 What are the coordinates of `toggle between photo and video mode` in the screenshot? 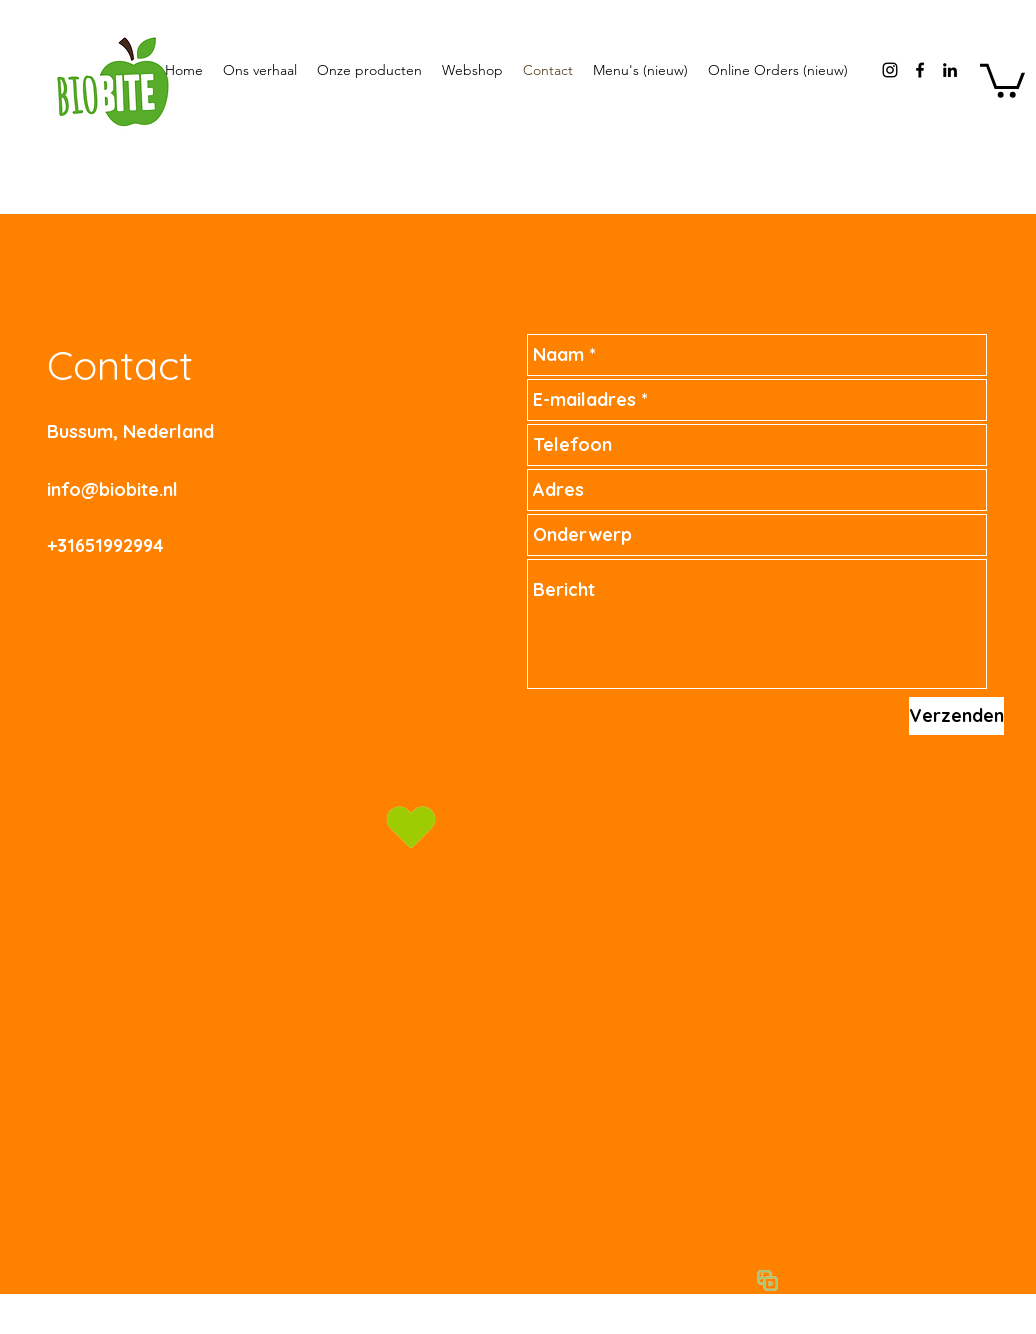 It's located at (767, 1280).